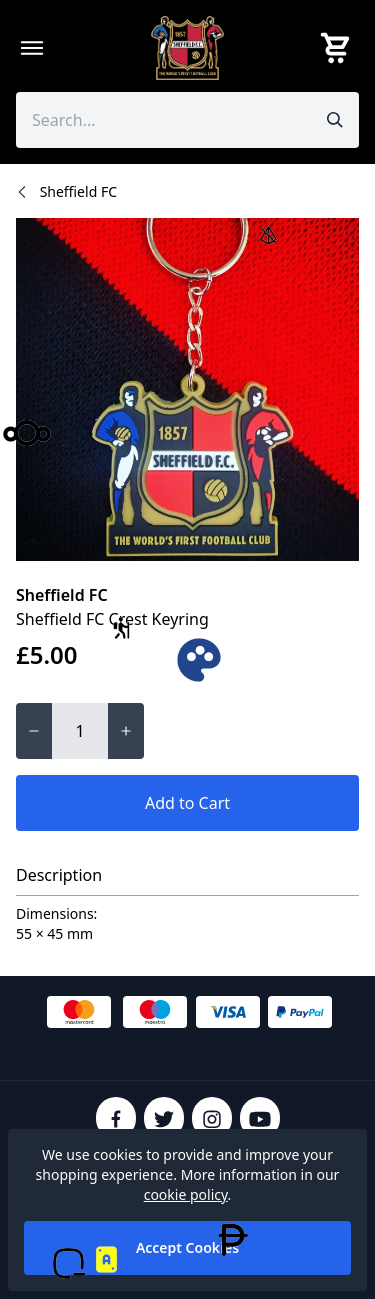  What do you see at coordinates (106, 1259) in the screenshot?
I see `ace playing card in a card game app` at bounding box center [106, 1259].